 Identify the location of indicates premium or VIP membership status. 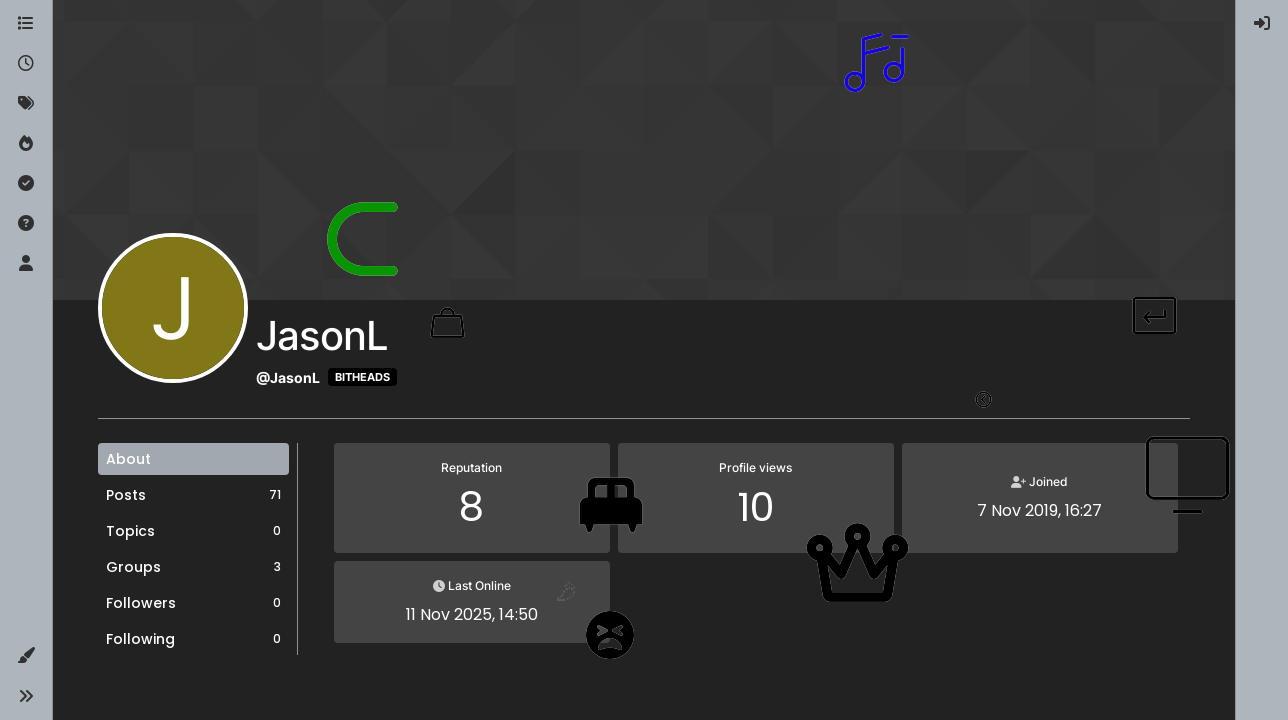
(857, 567).